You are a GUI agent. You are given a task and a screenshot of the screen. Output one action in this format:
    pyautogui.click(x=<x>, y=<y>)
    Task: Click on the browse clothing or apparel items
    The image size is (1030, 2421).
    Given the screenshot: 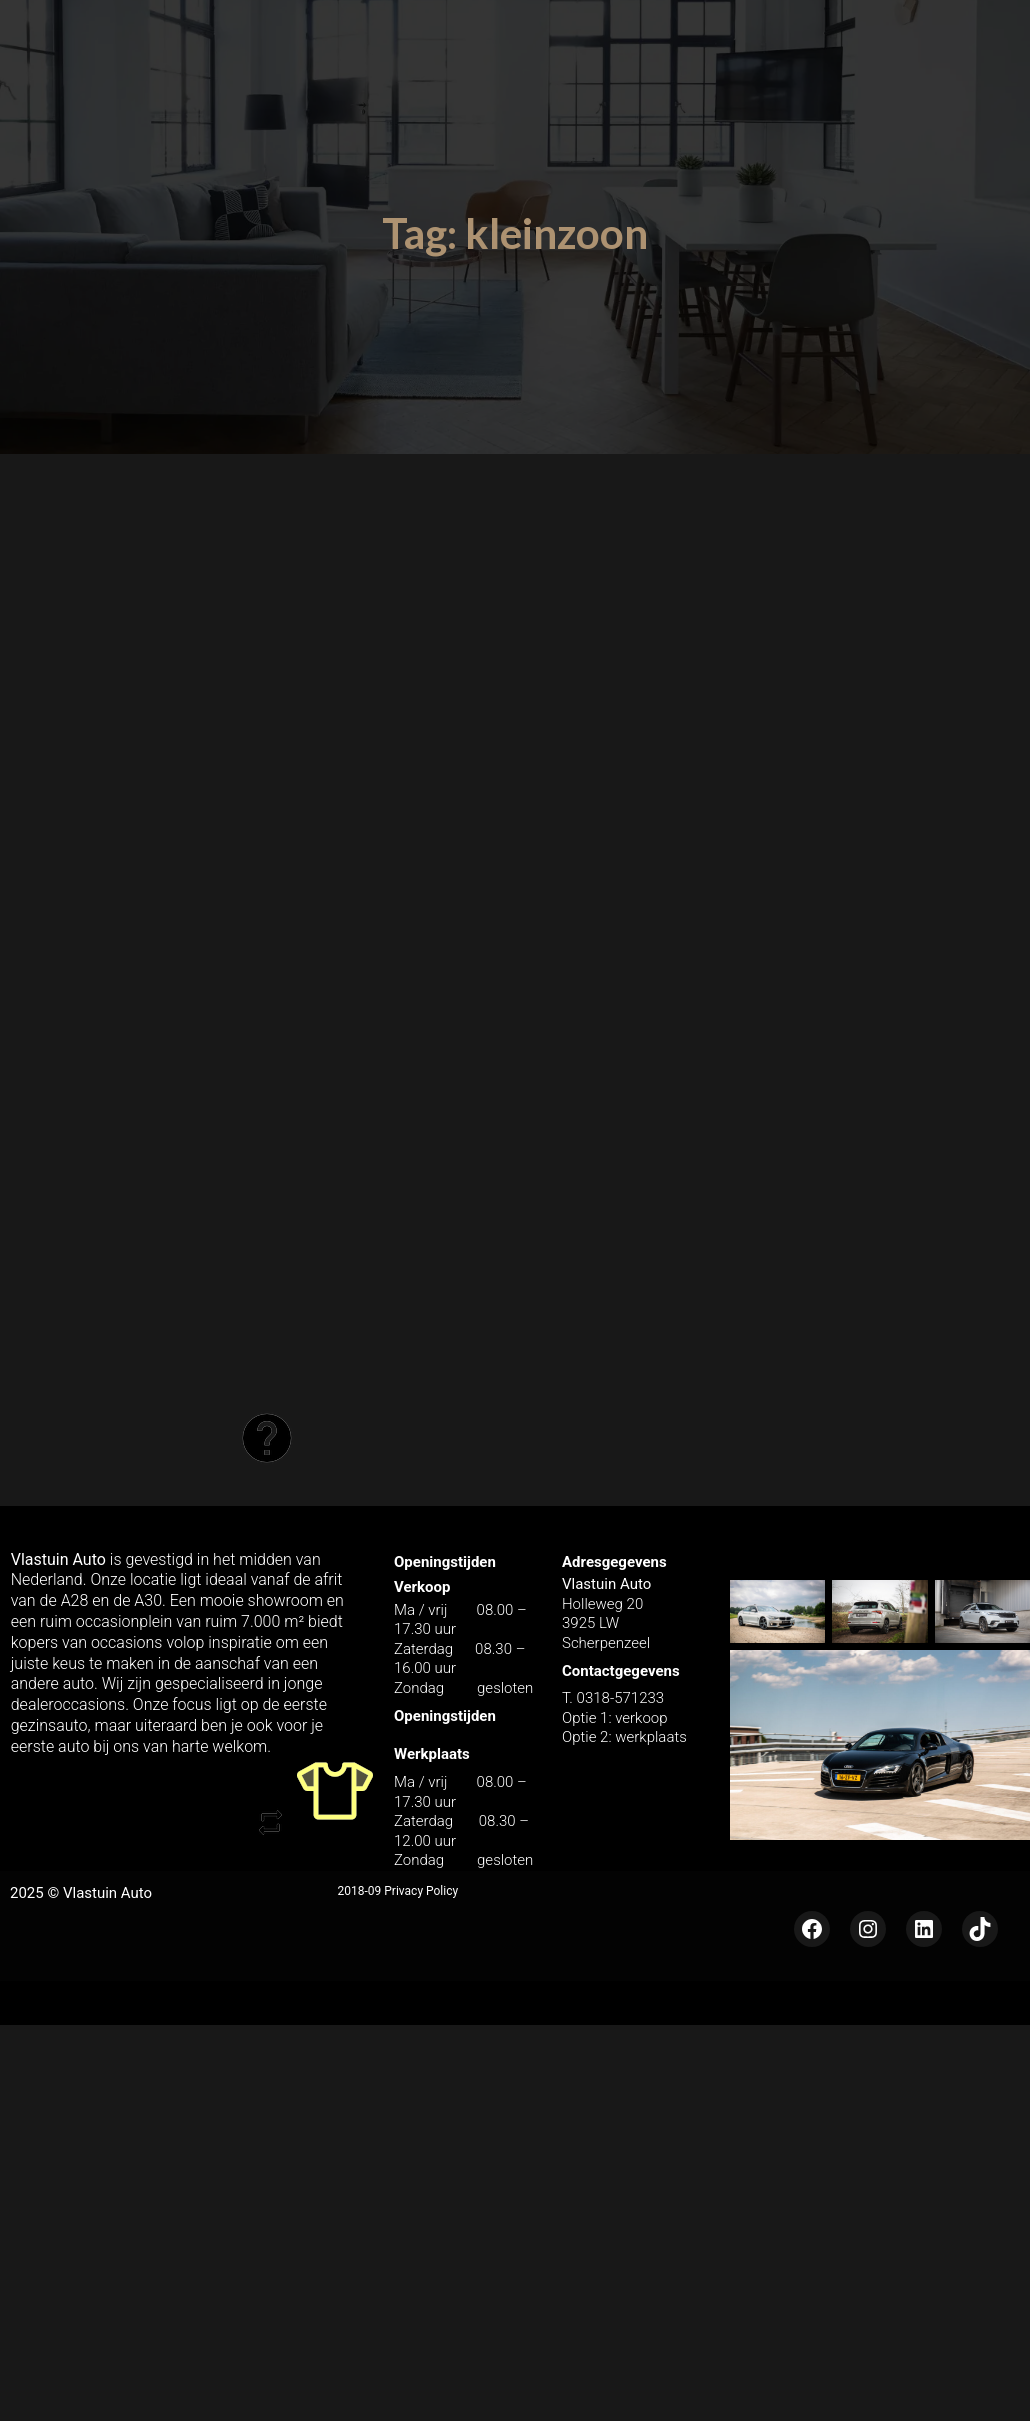 What is the action you would take?
    pyautogui.click(x=335, y=1791)
    